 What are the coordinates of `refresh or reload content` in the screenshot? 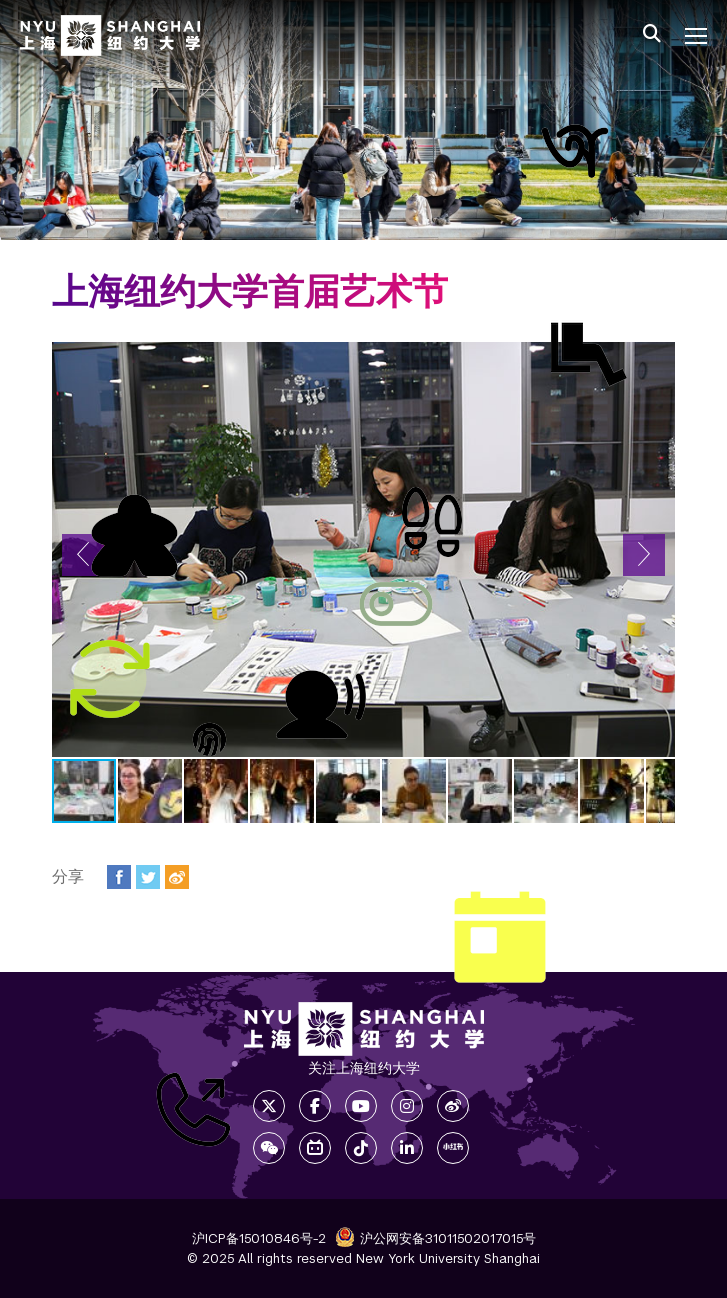 It's located at (110, 679).